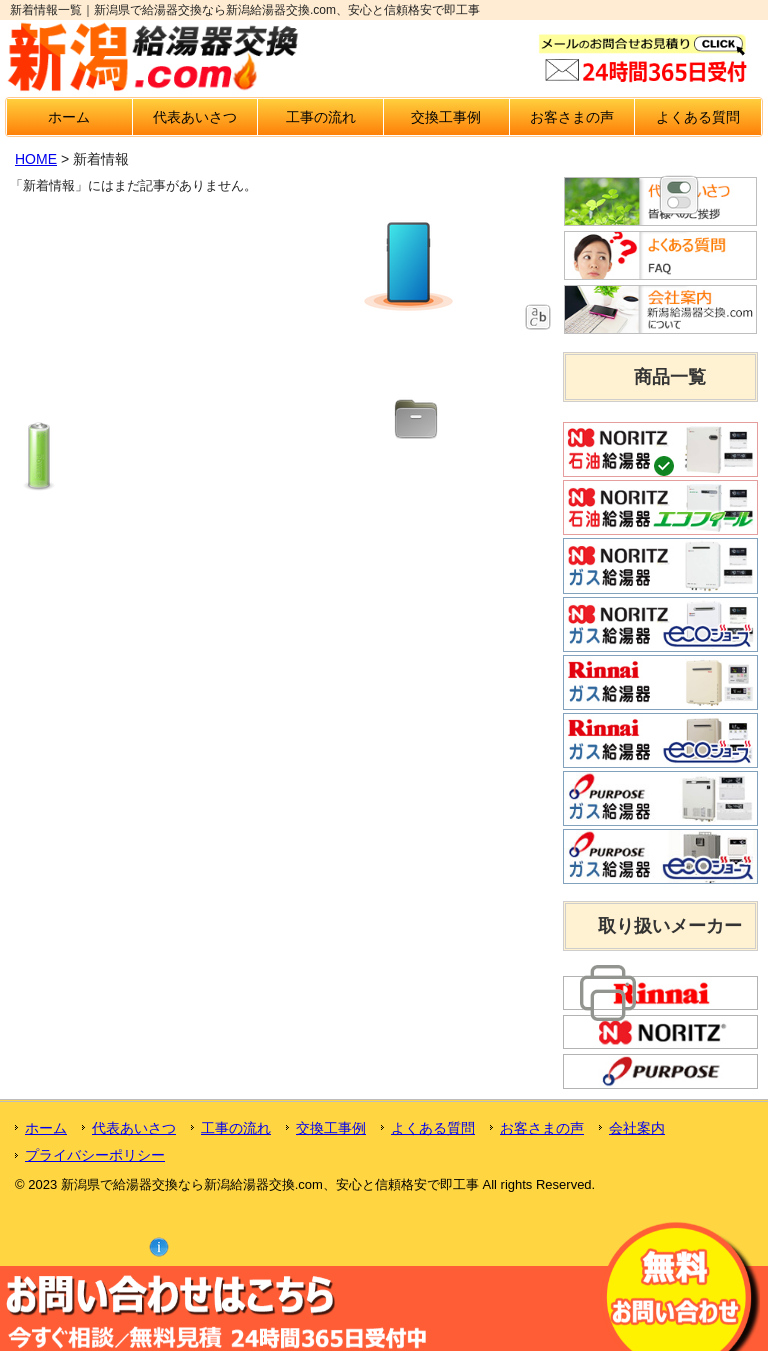  Describe the element at coordinates (538, 317) in the screenshot. I see `access font and typography settings` at that location.